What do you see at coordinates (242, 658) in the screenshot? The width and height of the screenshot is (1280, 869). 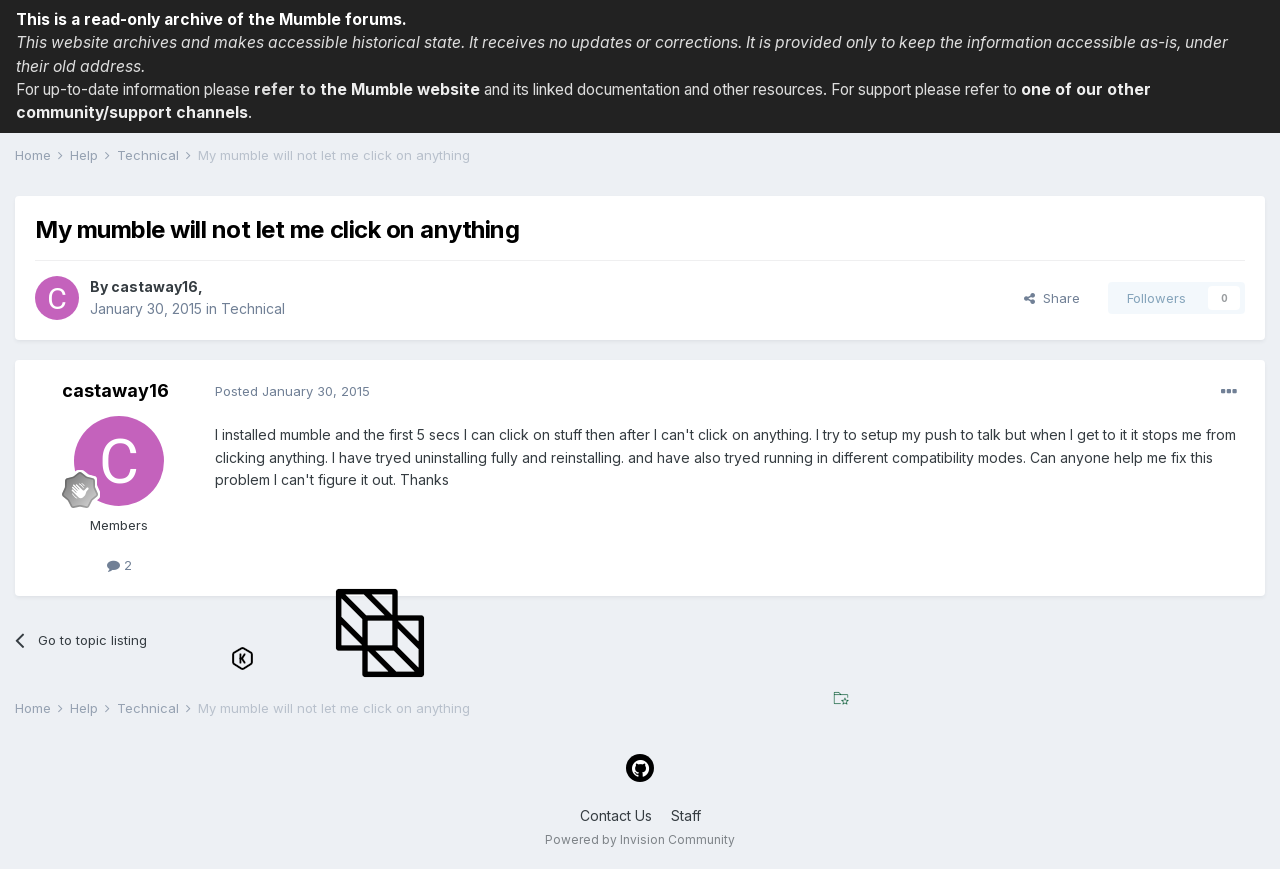 I see `indicates a keyboard shortcut or hotkey` at bounding box center [242, 658].